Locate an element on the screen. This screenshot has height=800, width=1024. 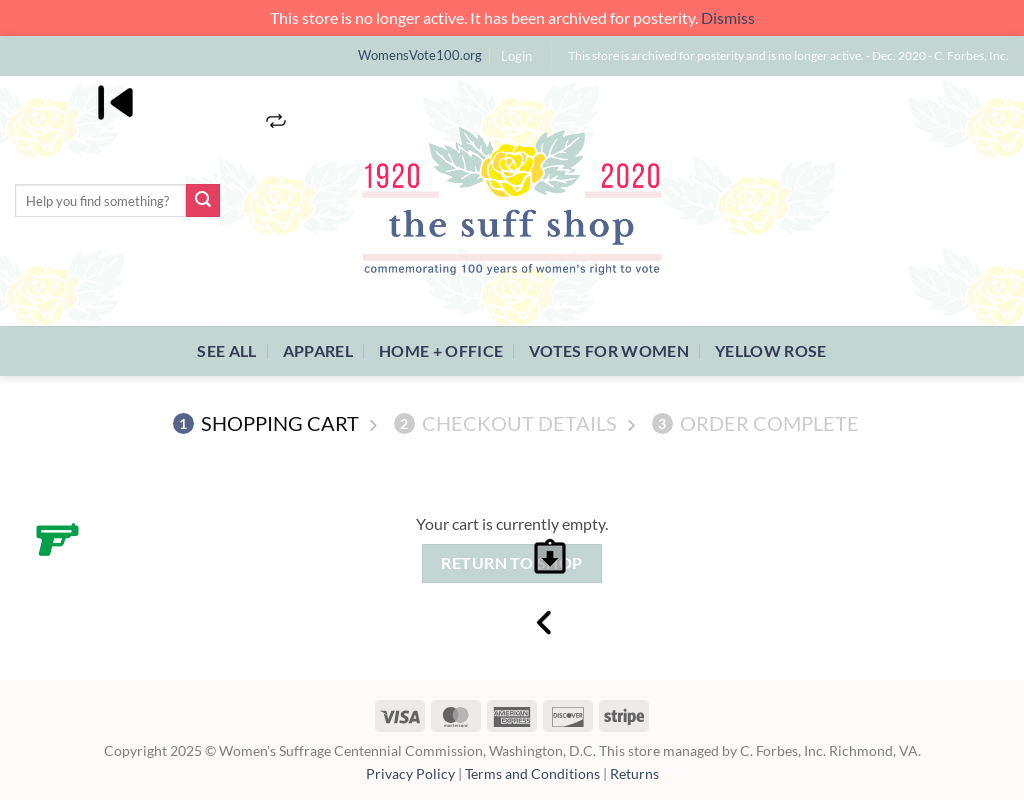
download or receive an assignment is located at coordinates (550, 558).